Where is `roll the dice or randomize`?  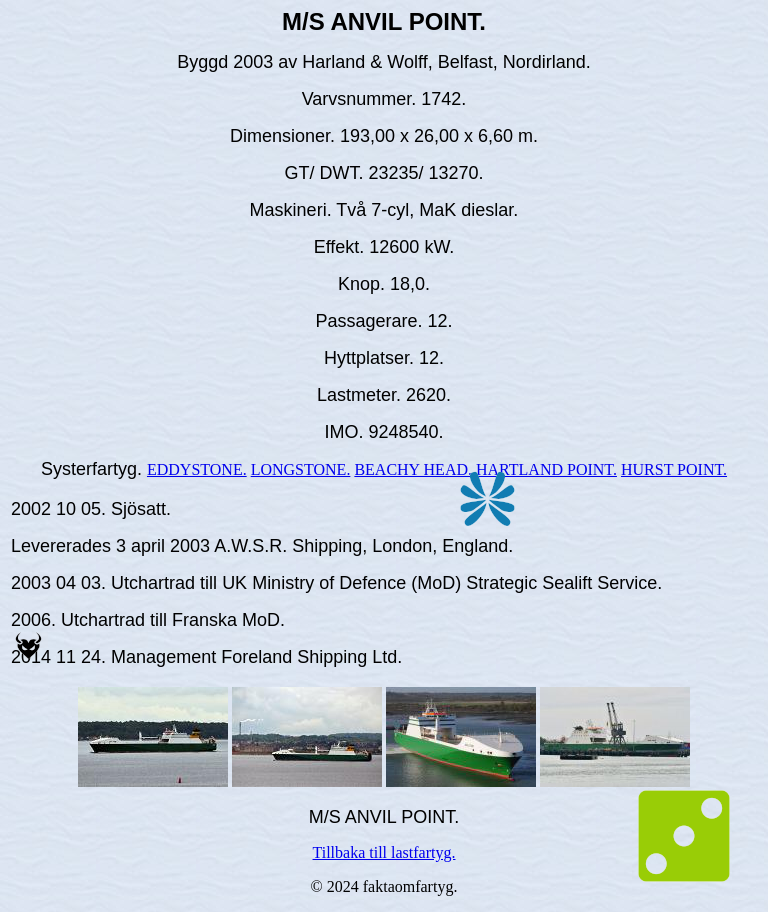
roll the dice or randomize is located at coordinates (684, 836).